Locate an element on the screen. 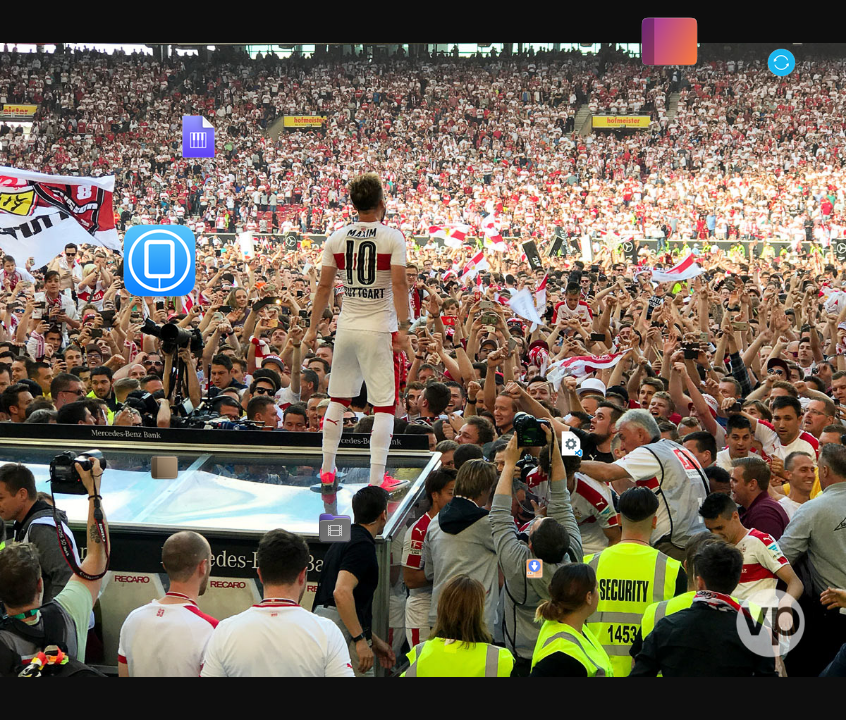  access desktop folder or files is located at coordinates (164, 466).